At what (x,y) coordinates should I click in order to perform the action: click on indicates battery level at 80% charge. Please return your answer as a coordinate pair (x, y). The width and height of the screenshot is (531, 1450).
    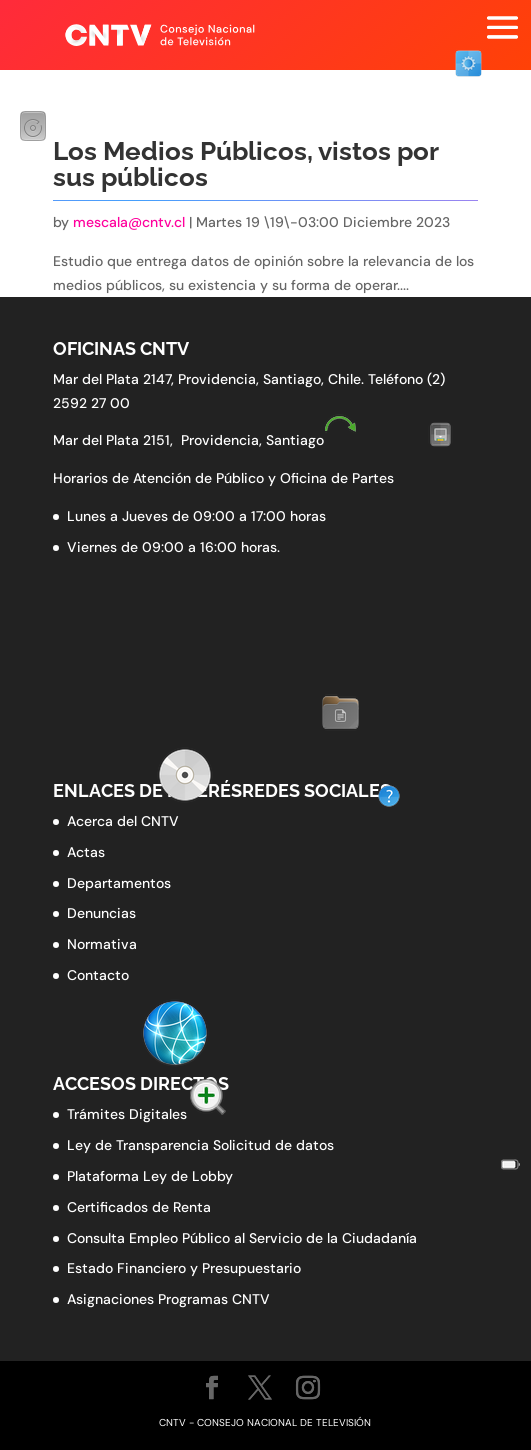
    Looking at the image, I should click on (510, 1164).